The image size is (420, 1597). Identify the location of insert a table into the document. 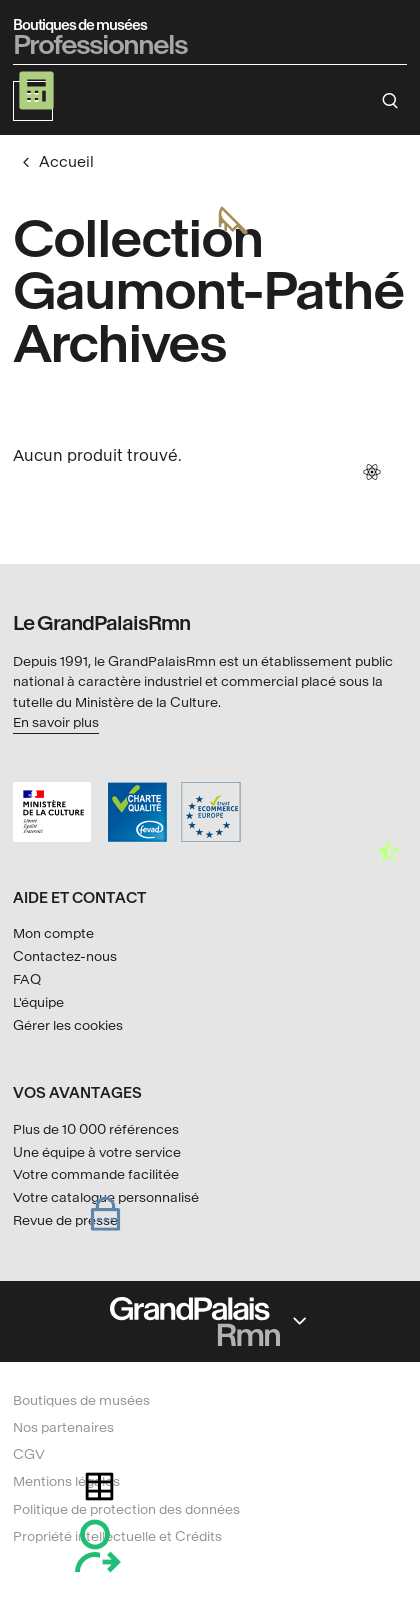
(99, 1486).